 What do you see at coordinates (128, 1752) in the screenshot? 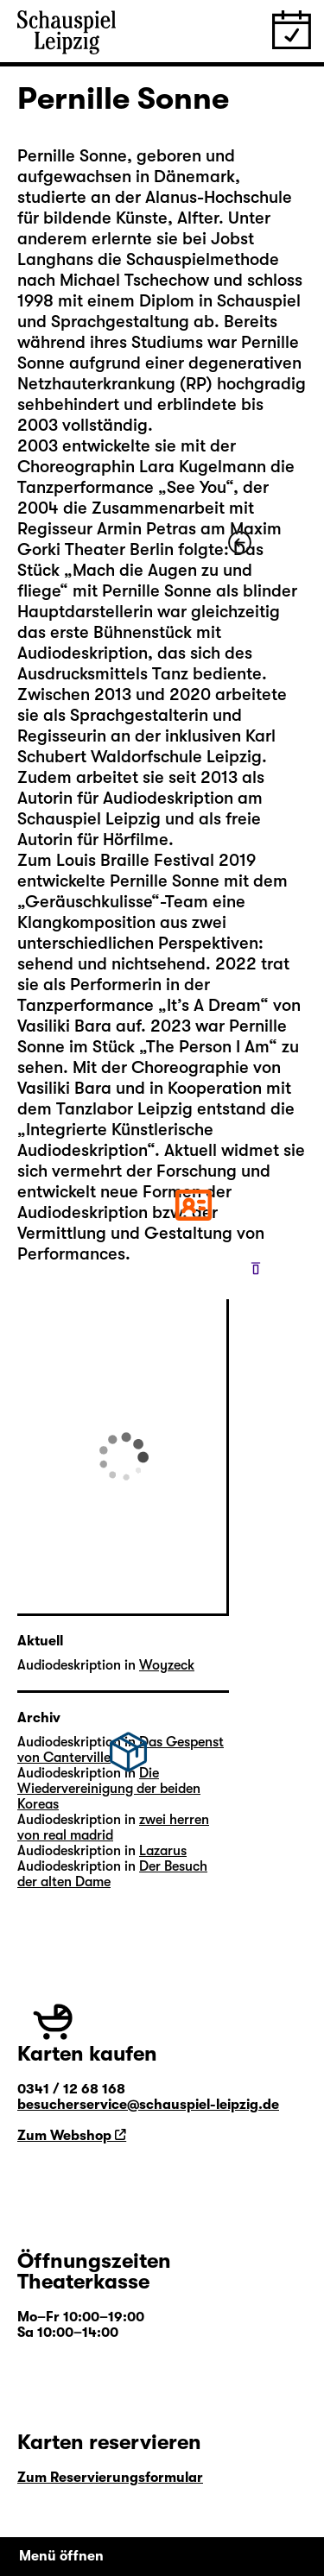
I see `view order or shipment details` at bounding box center [128, 1752].